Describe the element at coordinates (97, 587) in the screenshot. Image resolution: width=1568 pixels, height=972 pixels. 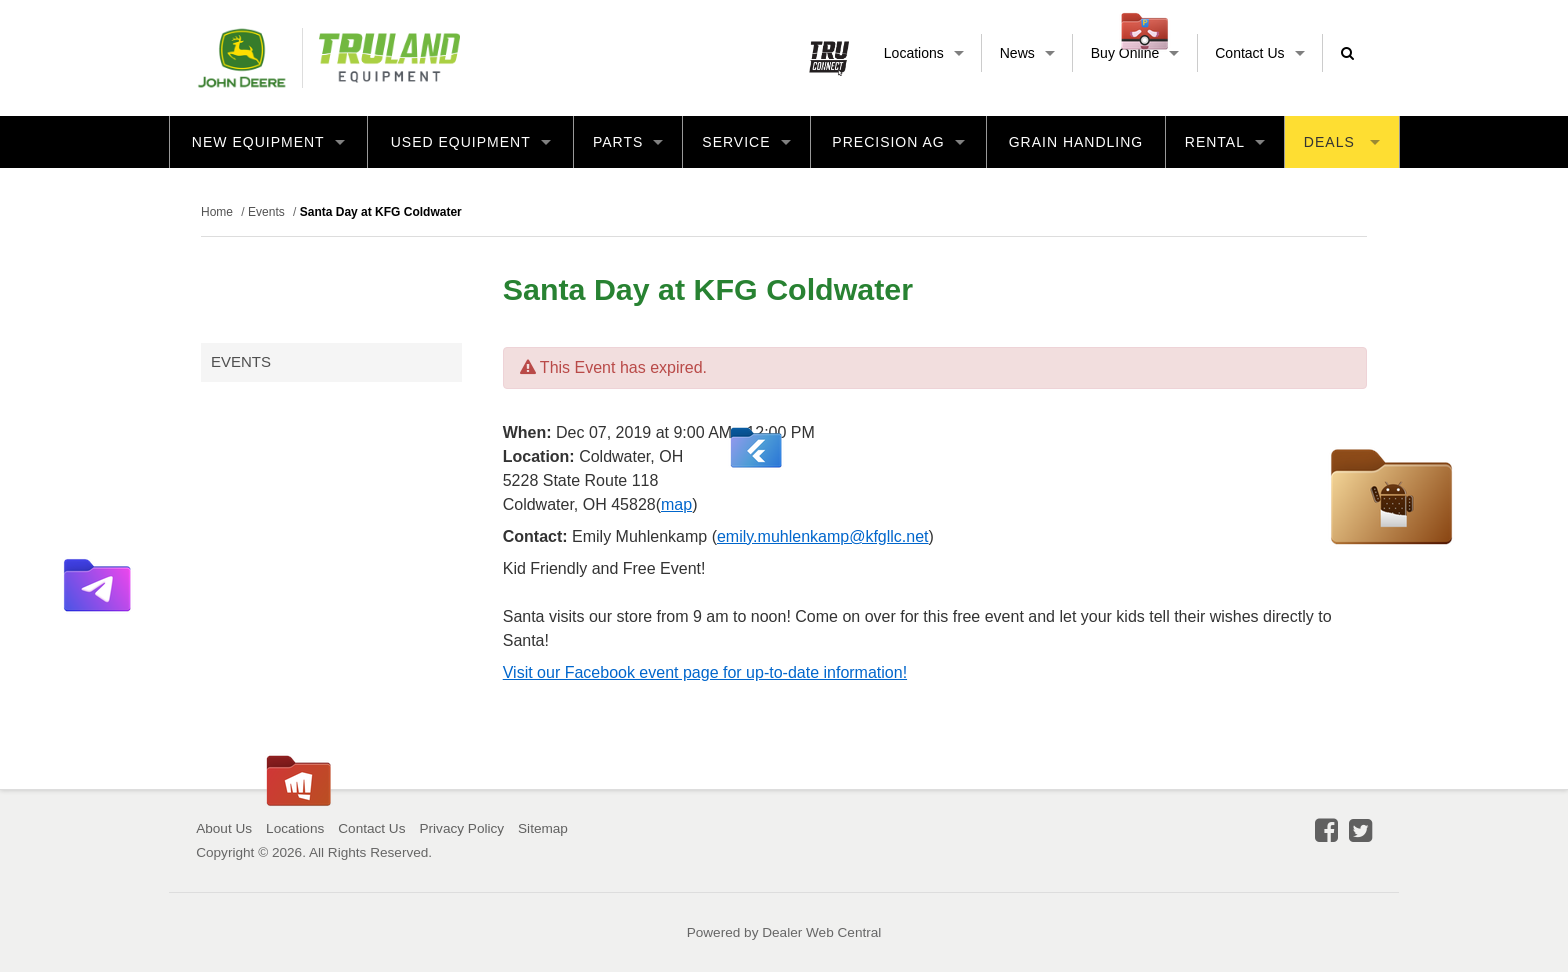
I see `open telegram downloads folder` at that location.